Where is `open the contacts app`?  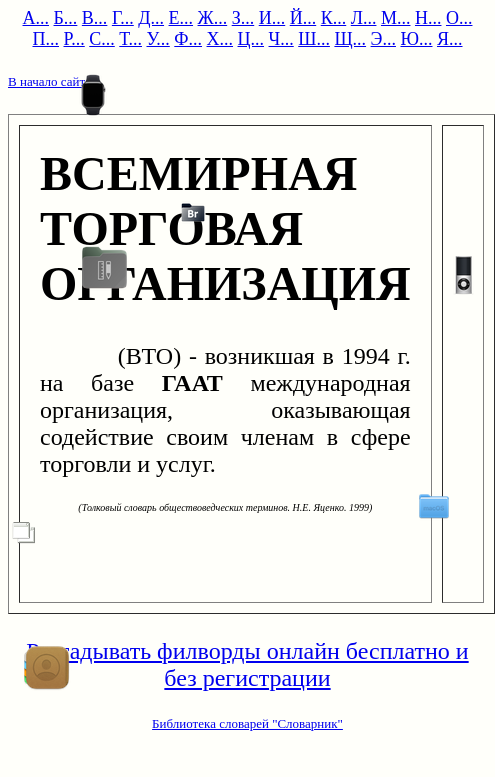
open the contacts app is located at coordinates (47, 667).